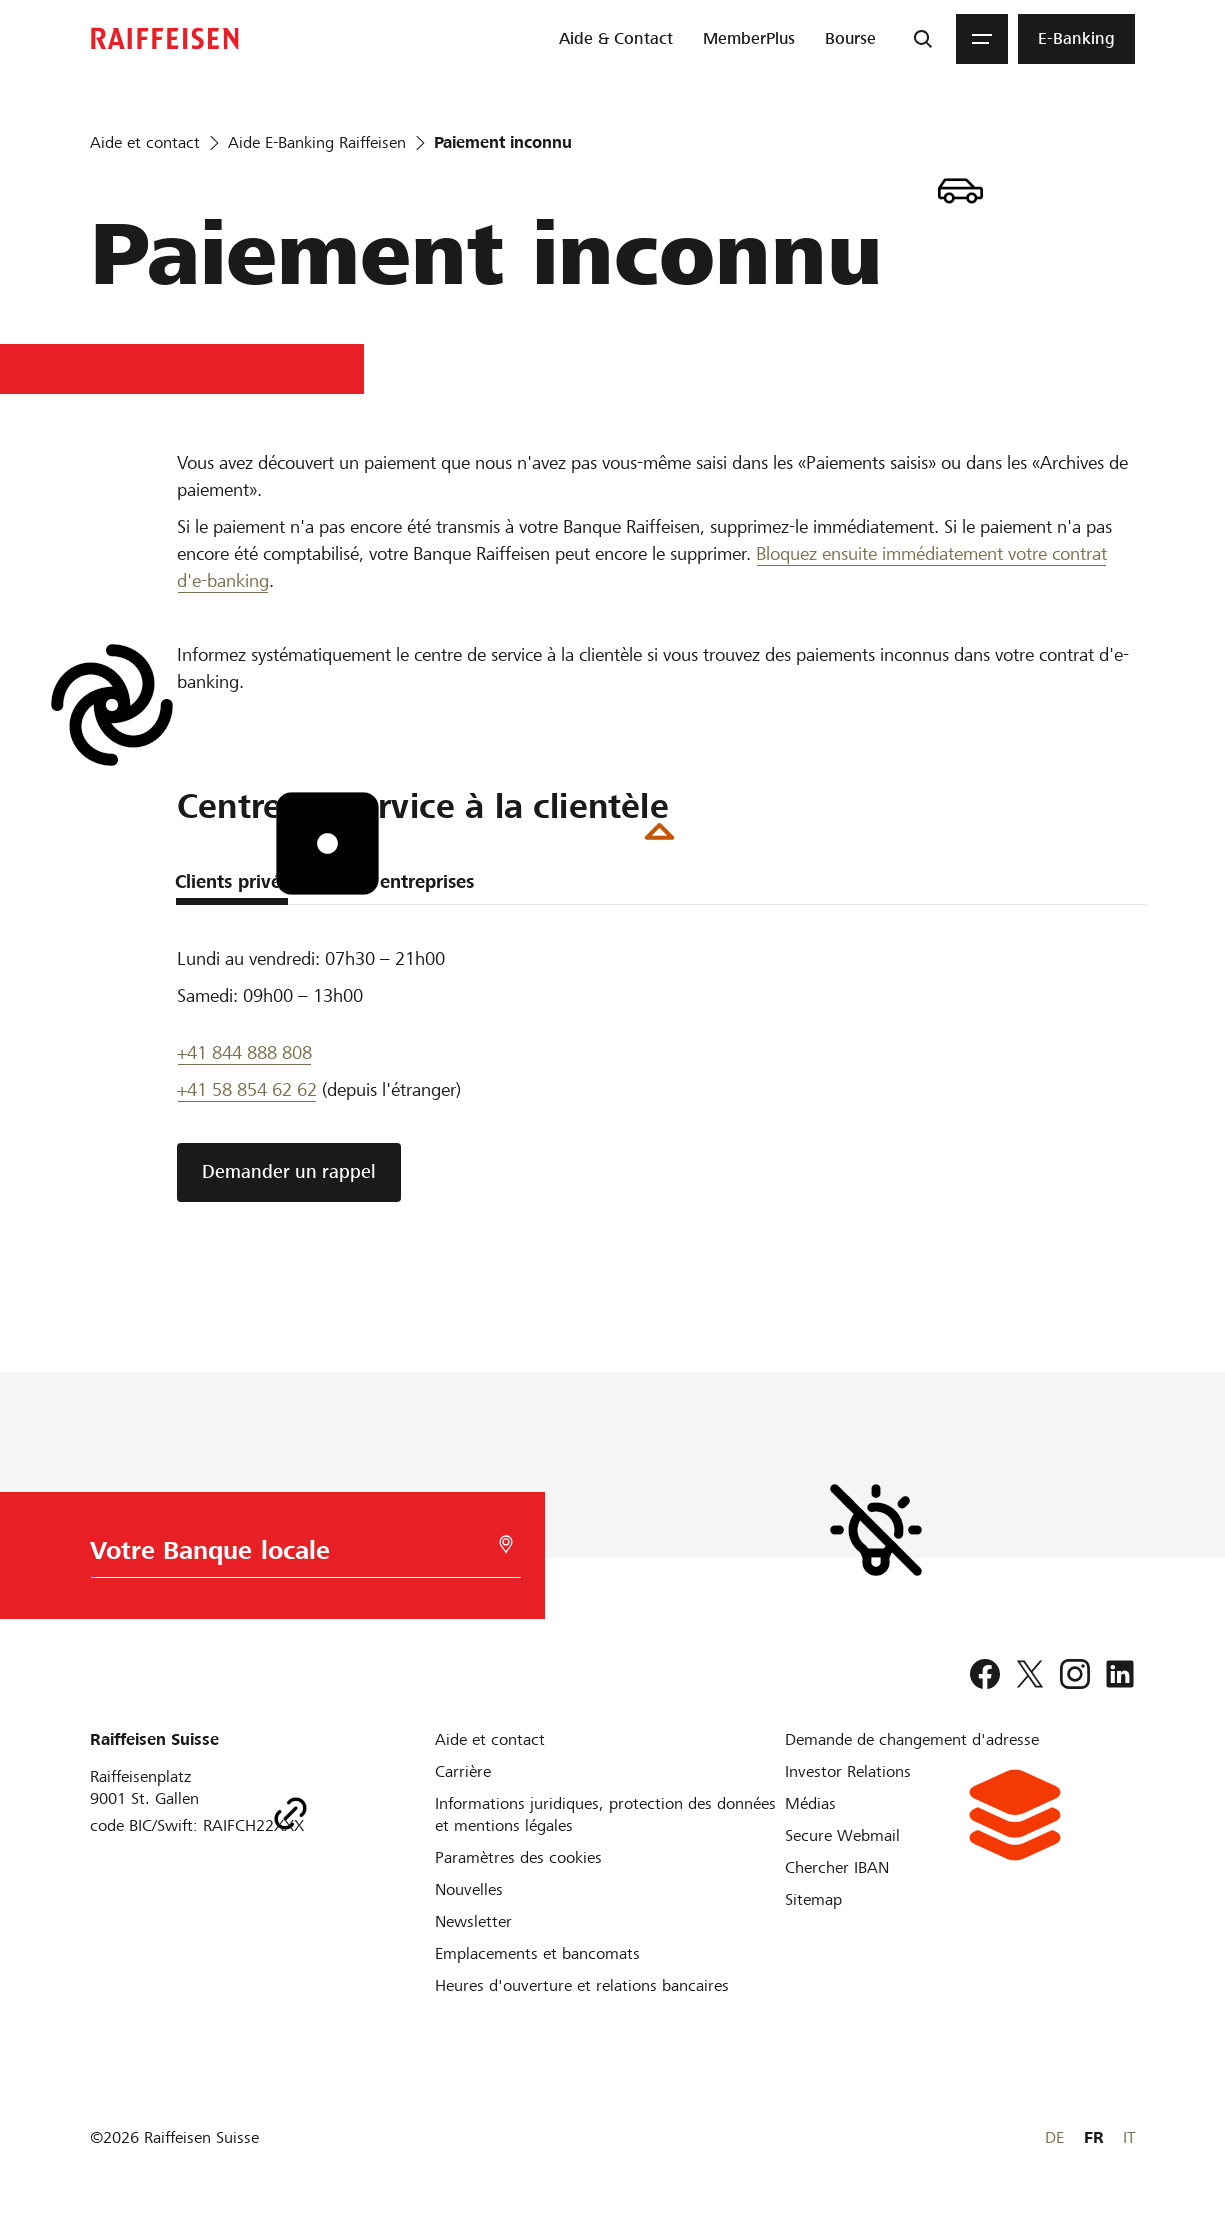  I want to click on view or manage layers, so click(1015, 1815).